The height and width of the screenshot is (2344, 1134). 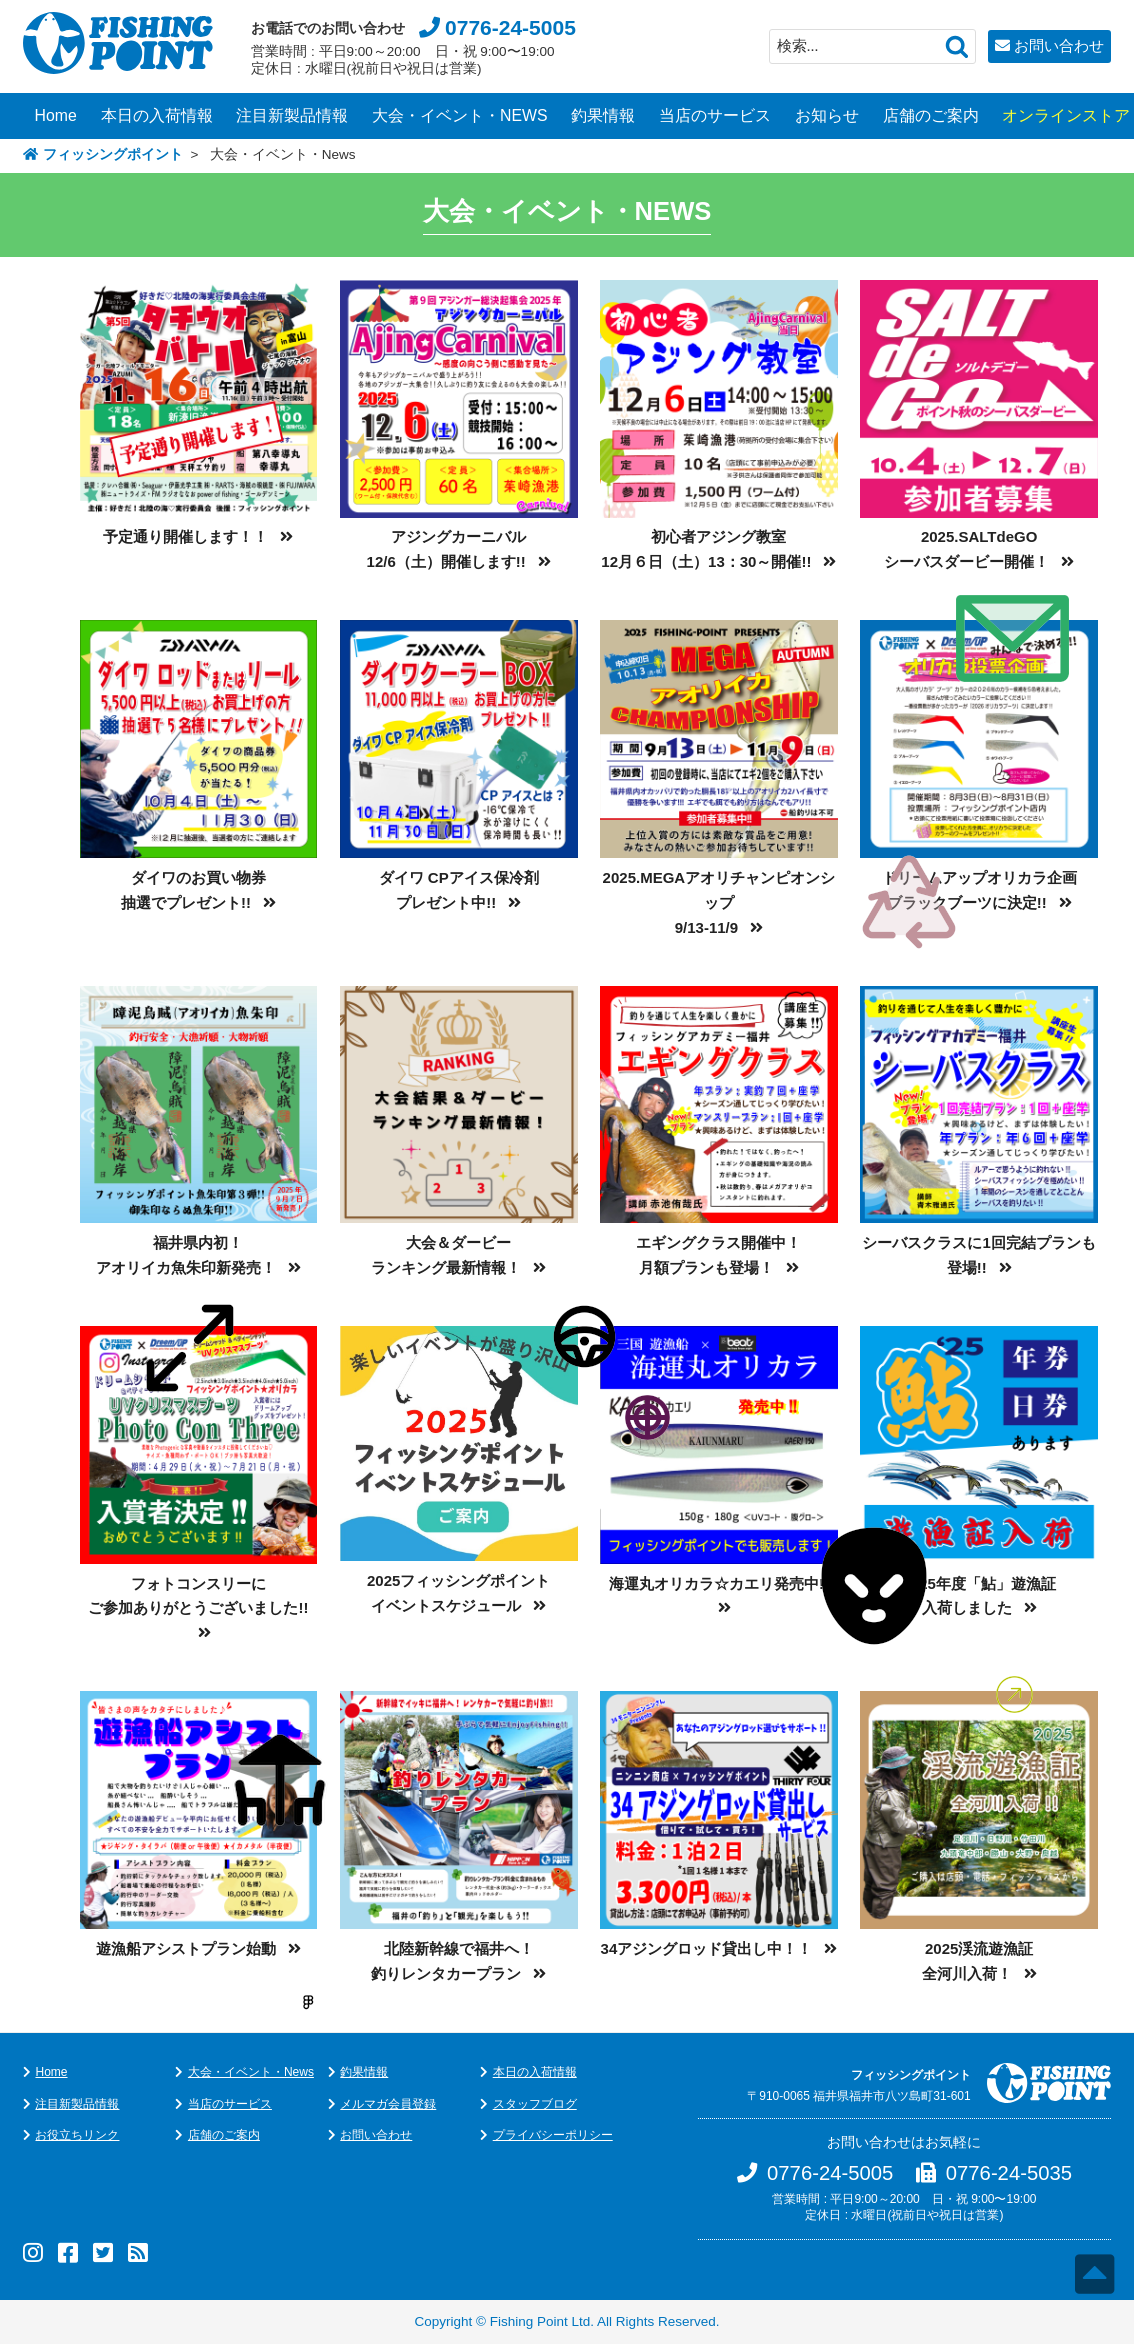 What do you see at coordinates (308, 2002) in the screenshot?
I see `open figma design file` at bounding box center [308, 2002].